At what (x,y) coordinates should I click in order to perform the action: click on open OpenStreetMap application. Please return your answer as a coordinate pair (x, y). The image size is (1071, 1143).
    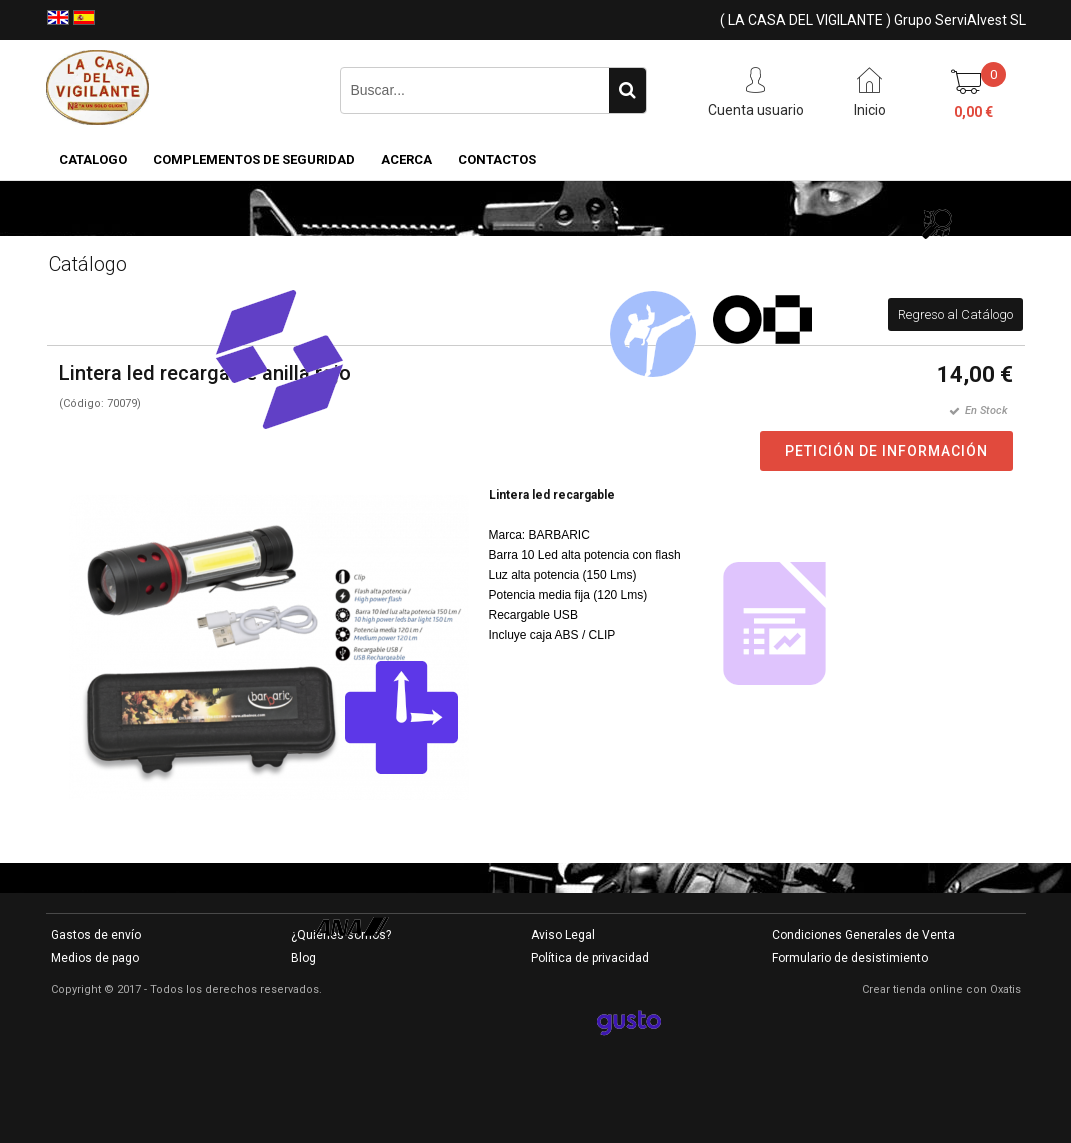
    Looking at the image, I should click on (937, 224).